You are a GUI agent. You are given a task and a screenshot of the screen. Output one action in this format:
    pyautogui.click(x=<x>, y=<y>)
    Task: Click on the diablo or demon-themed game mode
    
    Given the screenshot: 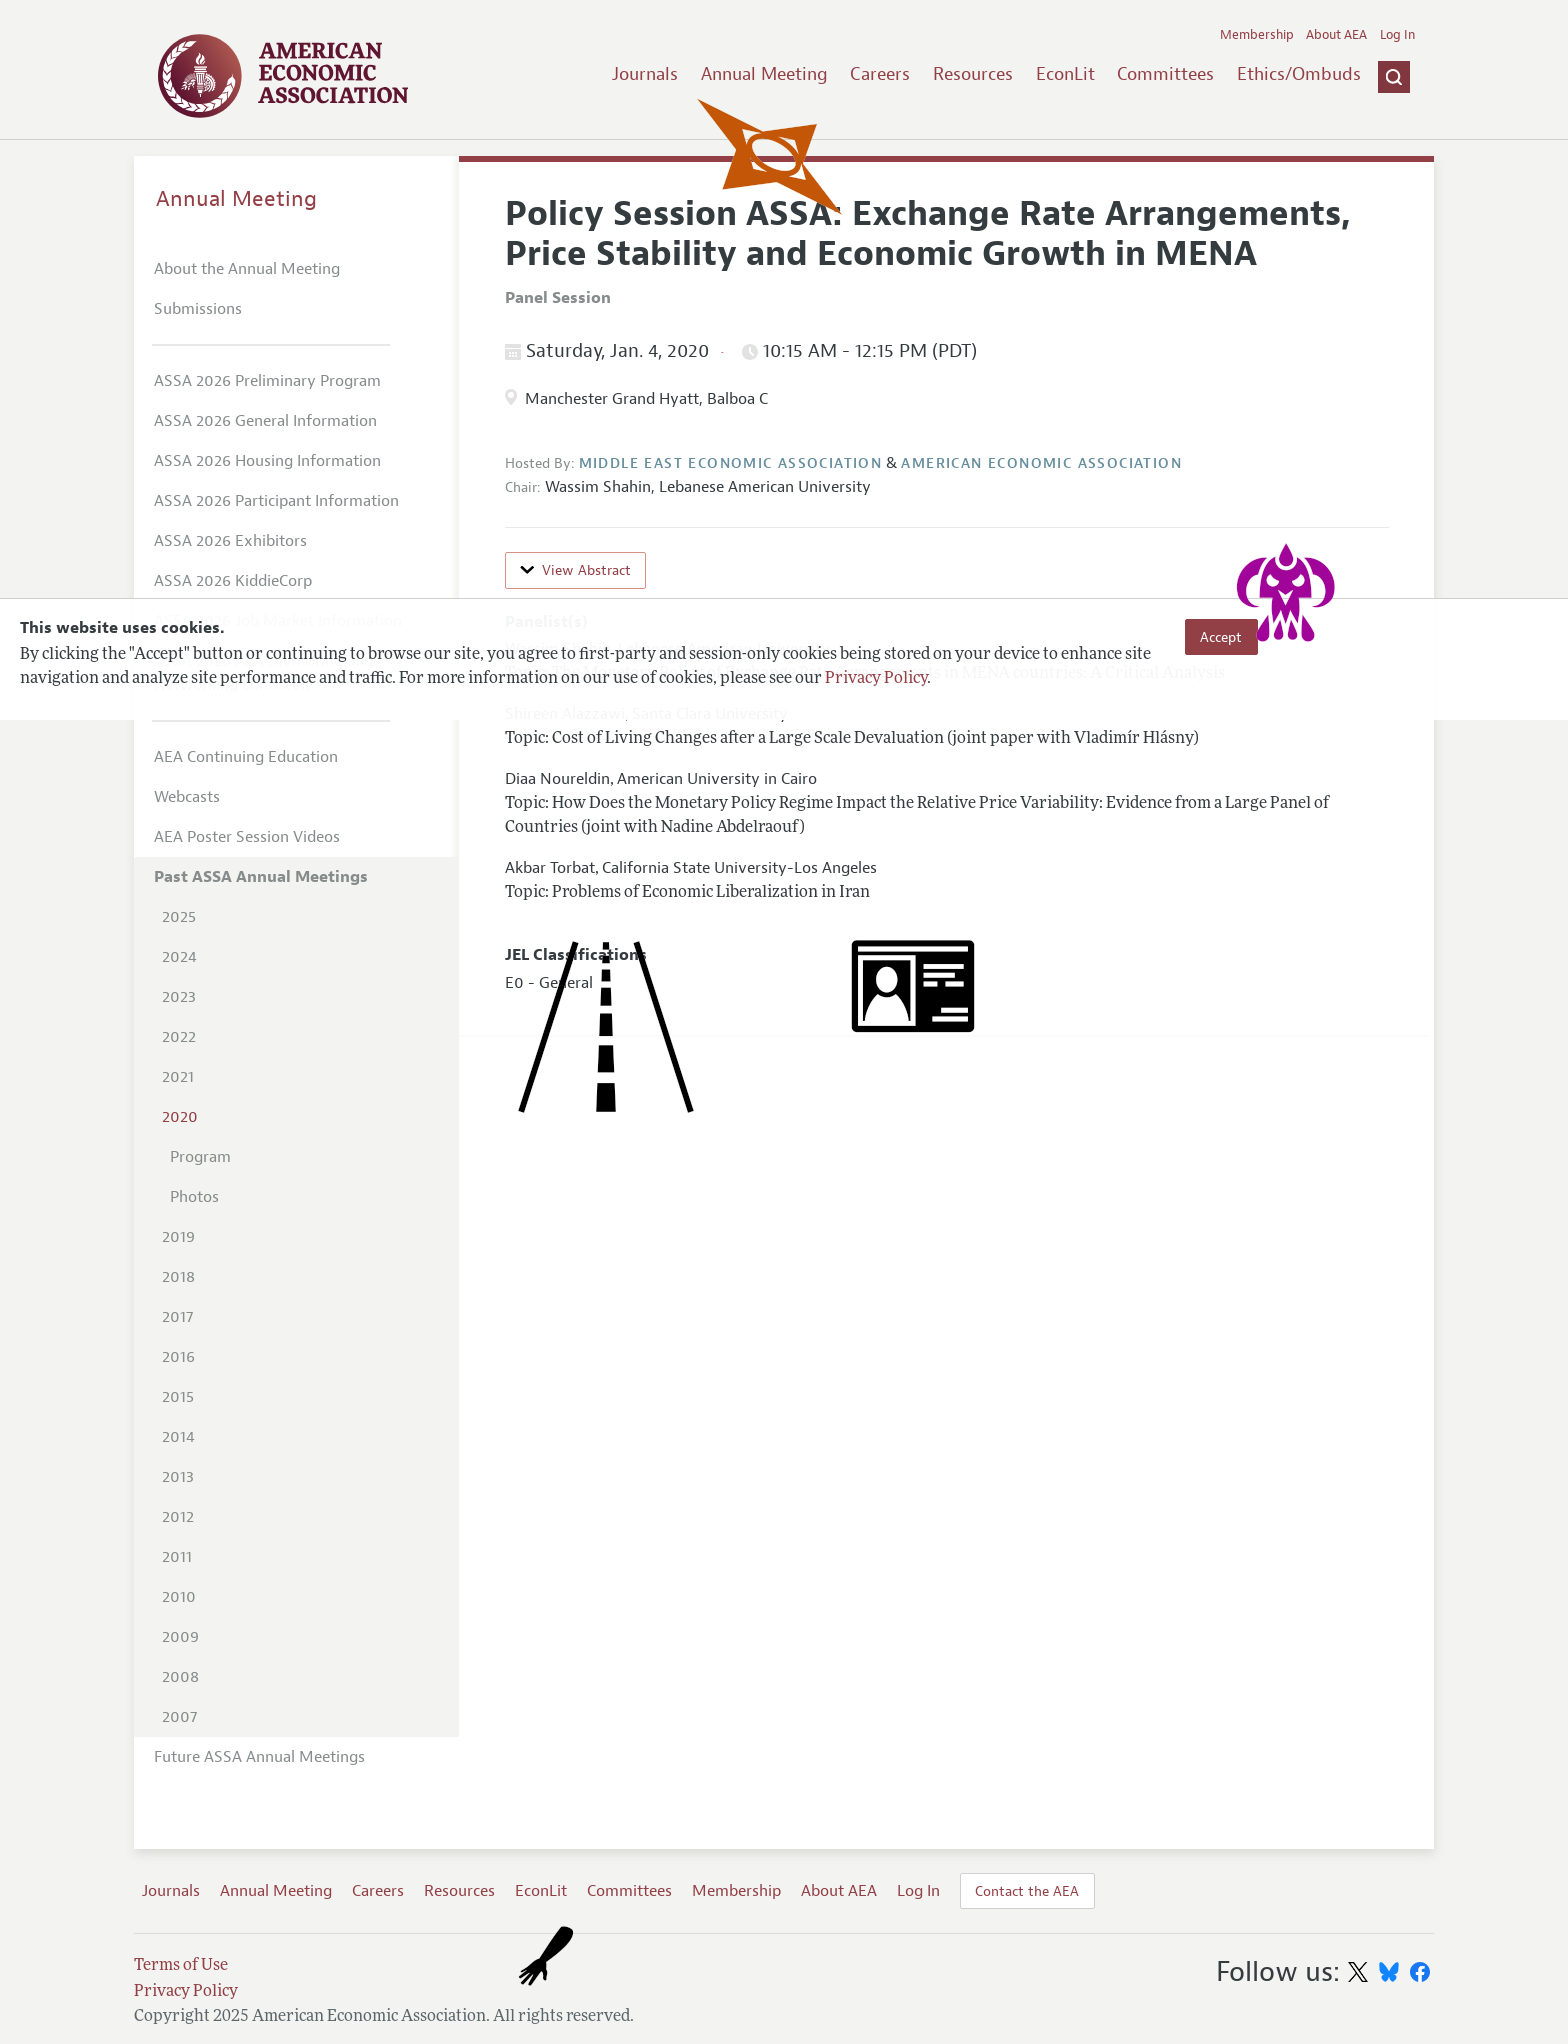 What is the action you would take?
    pyautogui.click(x=1286, y=593)
    